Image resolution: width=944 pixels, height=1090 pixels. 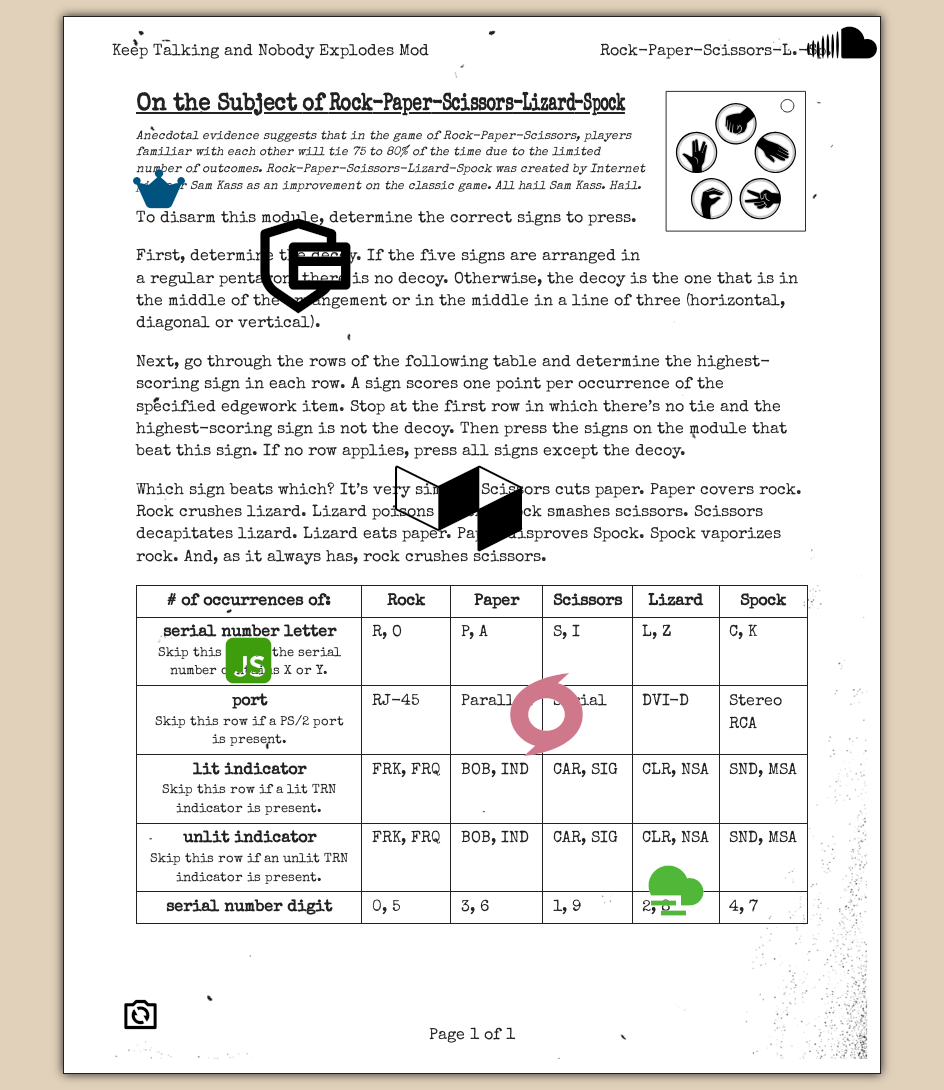 What do you see at coordinates (458, 508) in the screenshot?
I see `open Buildkite CI/CD dashboard` at bounding box center [458, 508].